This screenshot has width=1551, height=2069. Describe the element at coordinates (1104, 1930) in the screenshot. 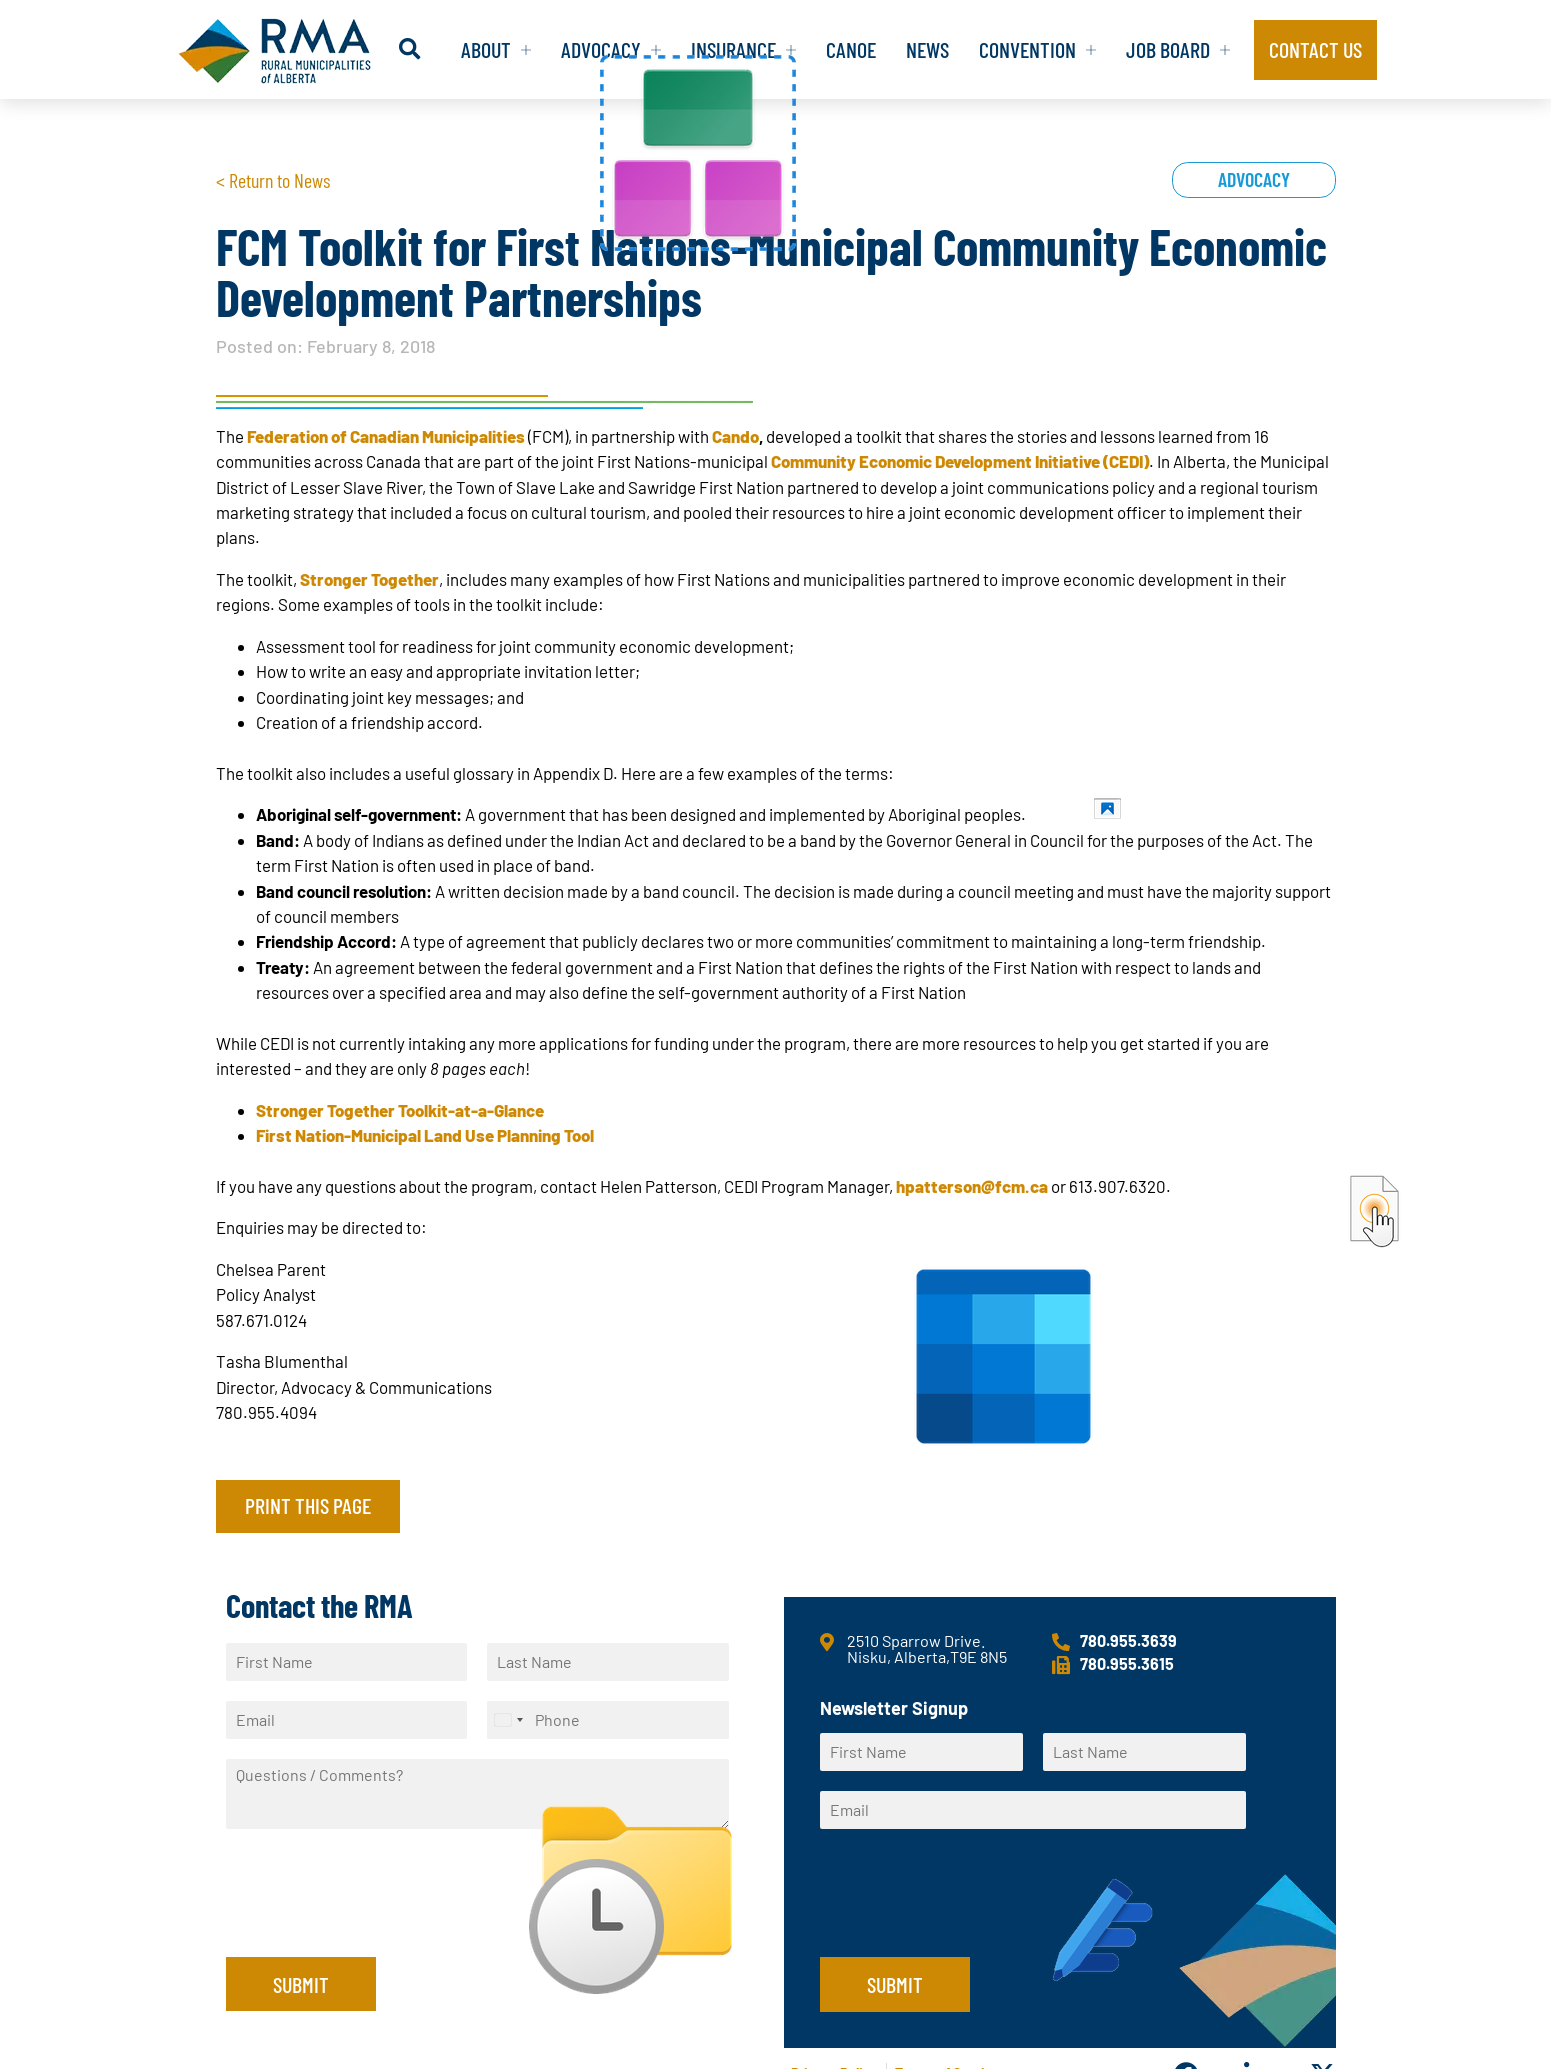

I see `open the text editor application` at that location.